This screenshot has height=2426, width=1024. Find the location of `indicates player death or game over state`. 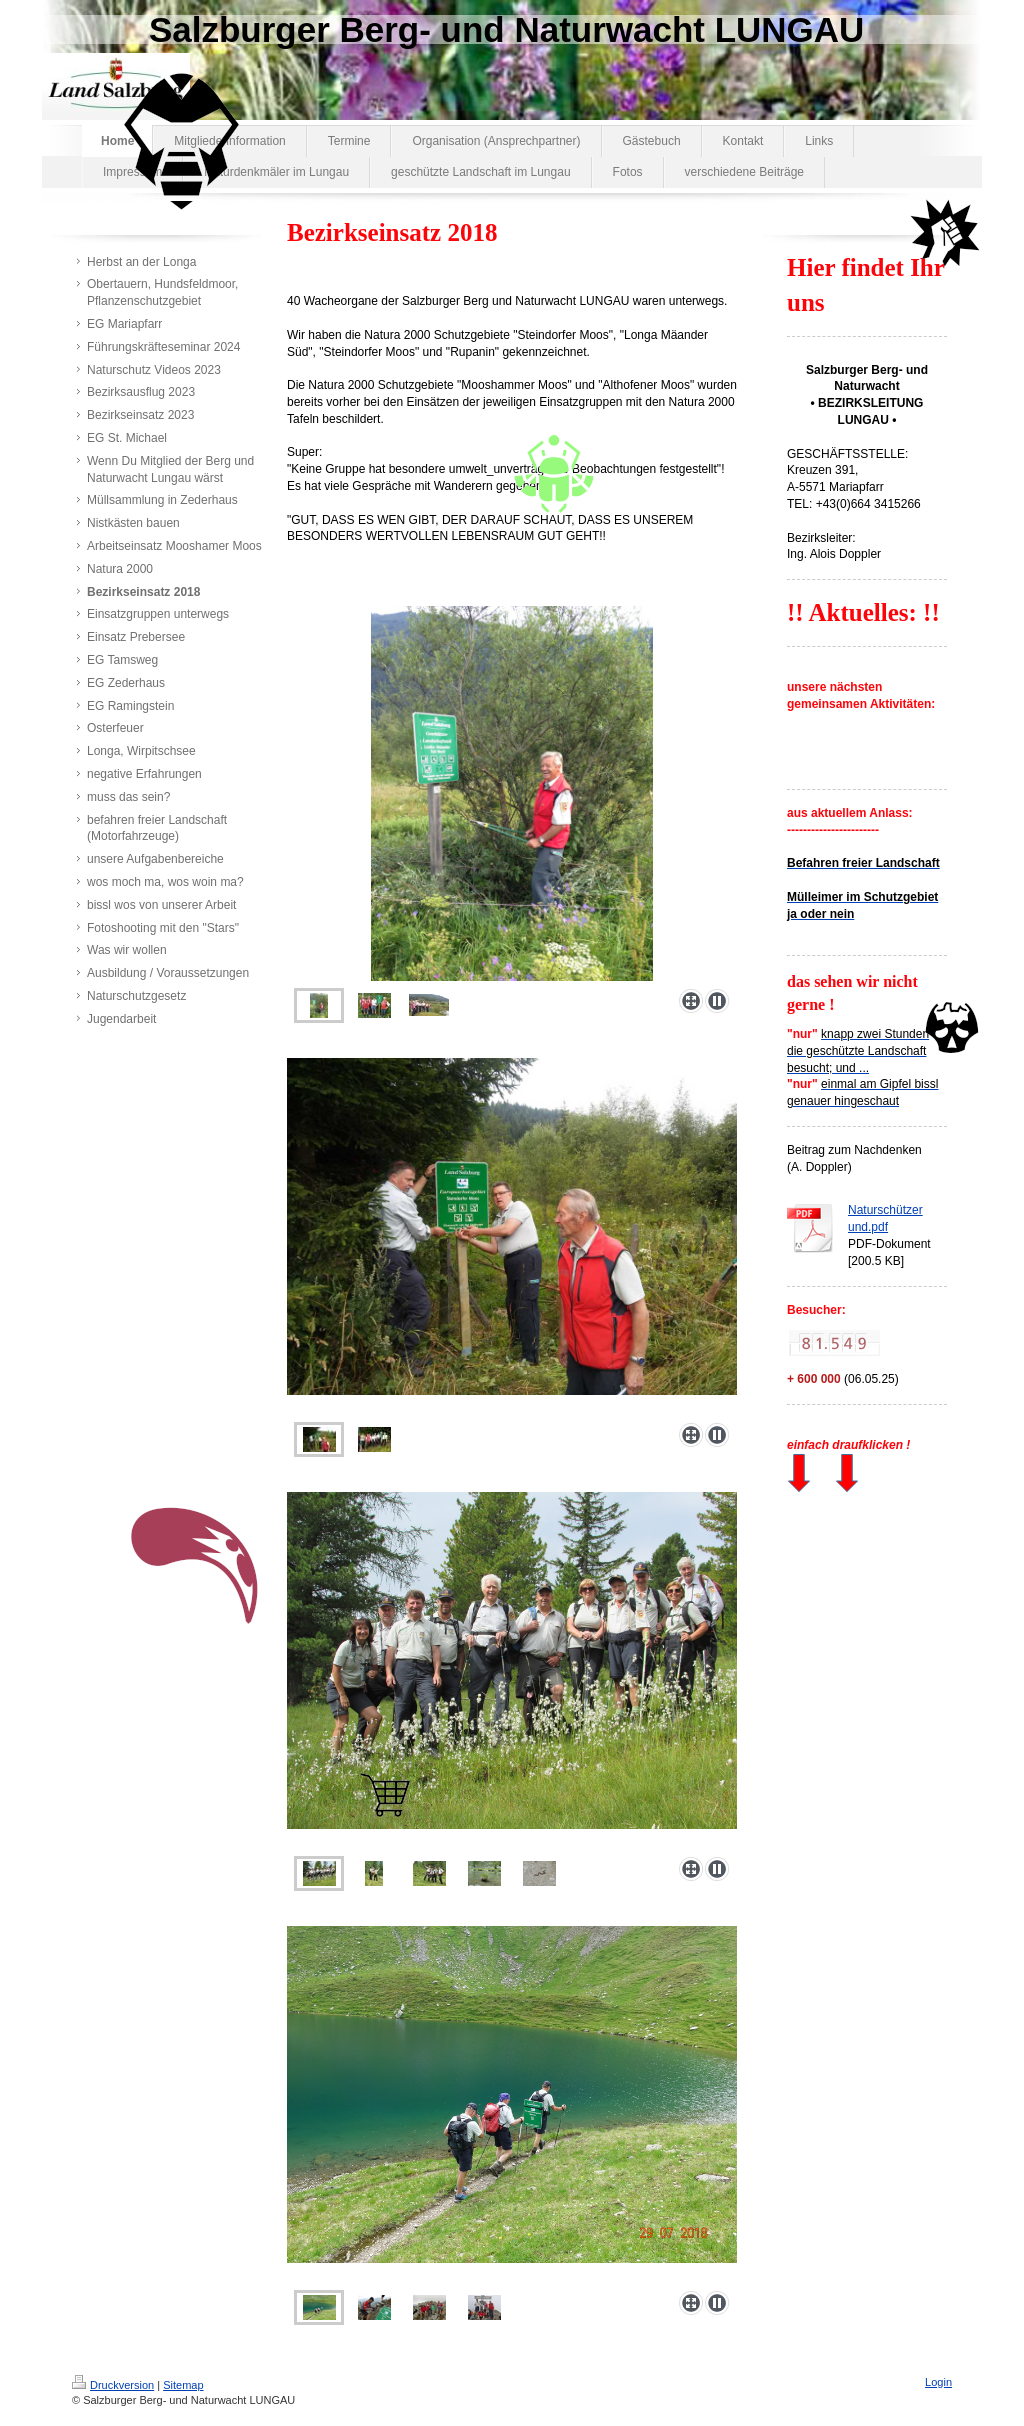

indicates player death or game over state is located at coordinates (952, 1028).